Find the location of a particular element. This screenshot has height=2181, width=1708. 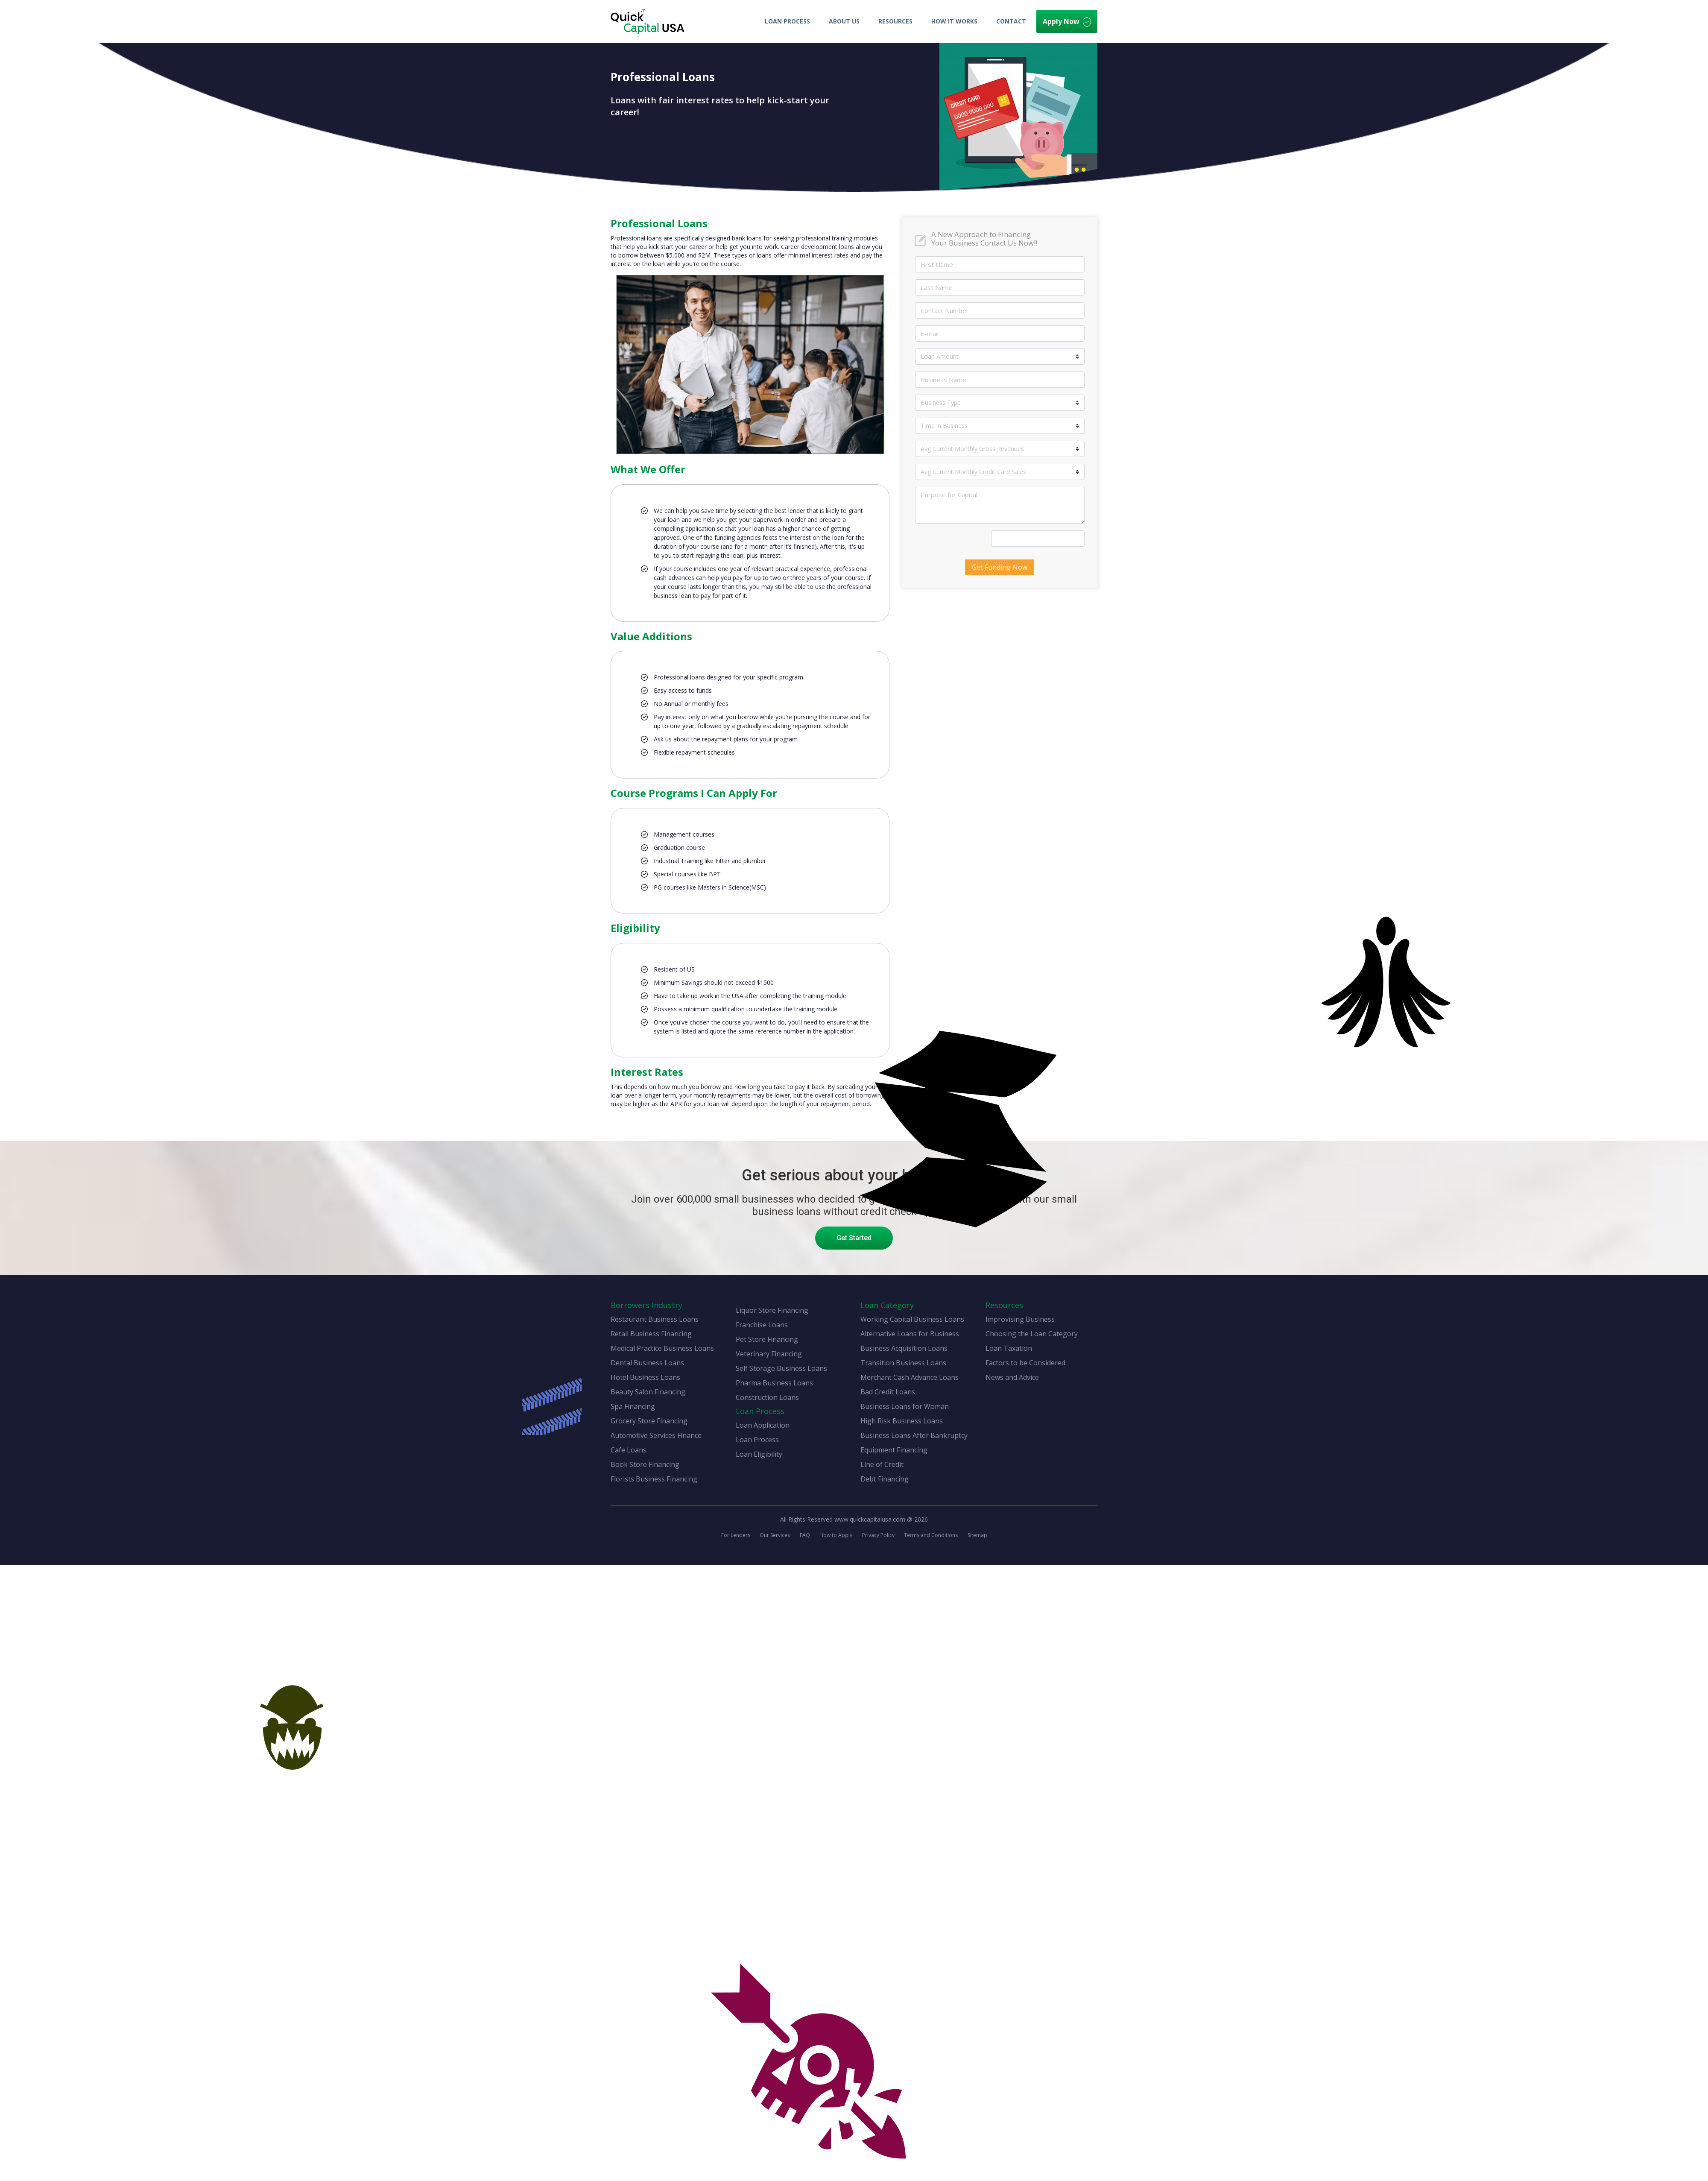

skull pierced by arrow achievement or trophy is located at coordinates (810, 2061).